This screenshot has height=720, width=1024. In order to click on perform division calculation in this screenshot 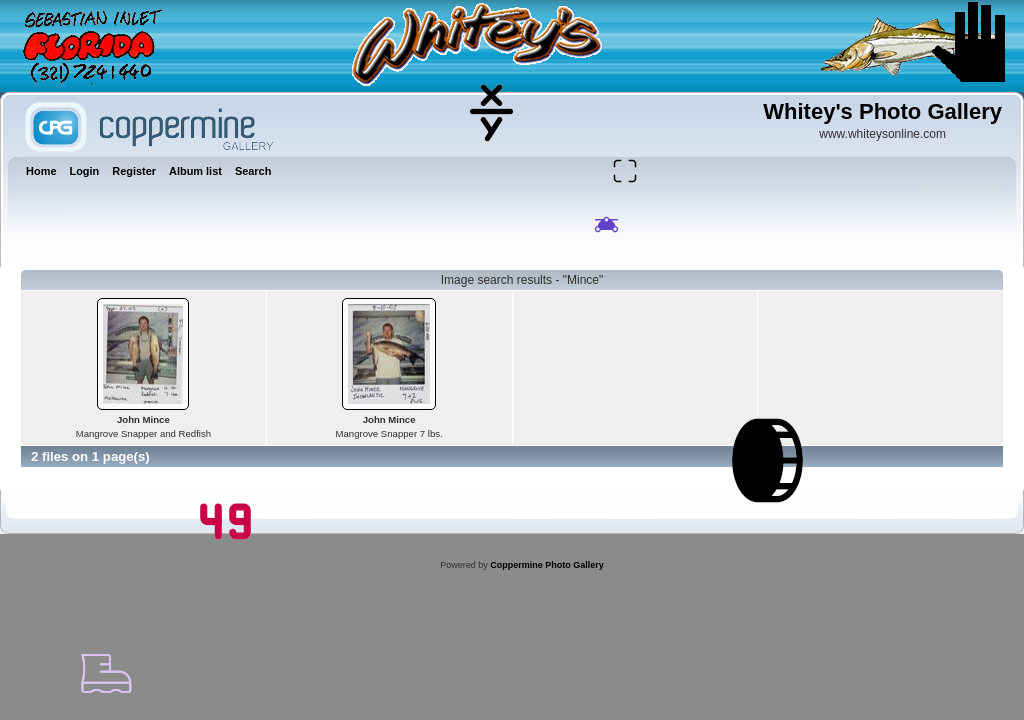, I will do `click(491, 111)`.